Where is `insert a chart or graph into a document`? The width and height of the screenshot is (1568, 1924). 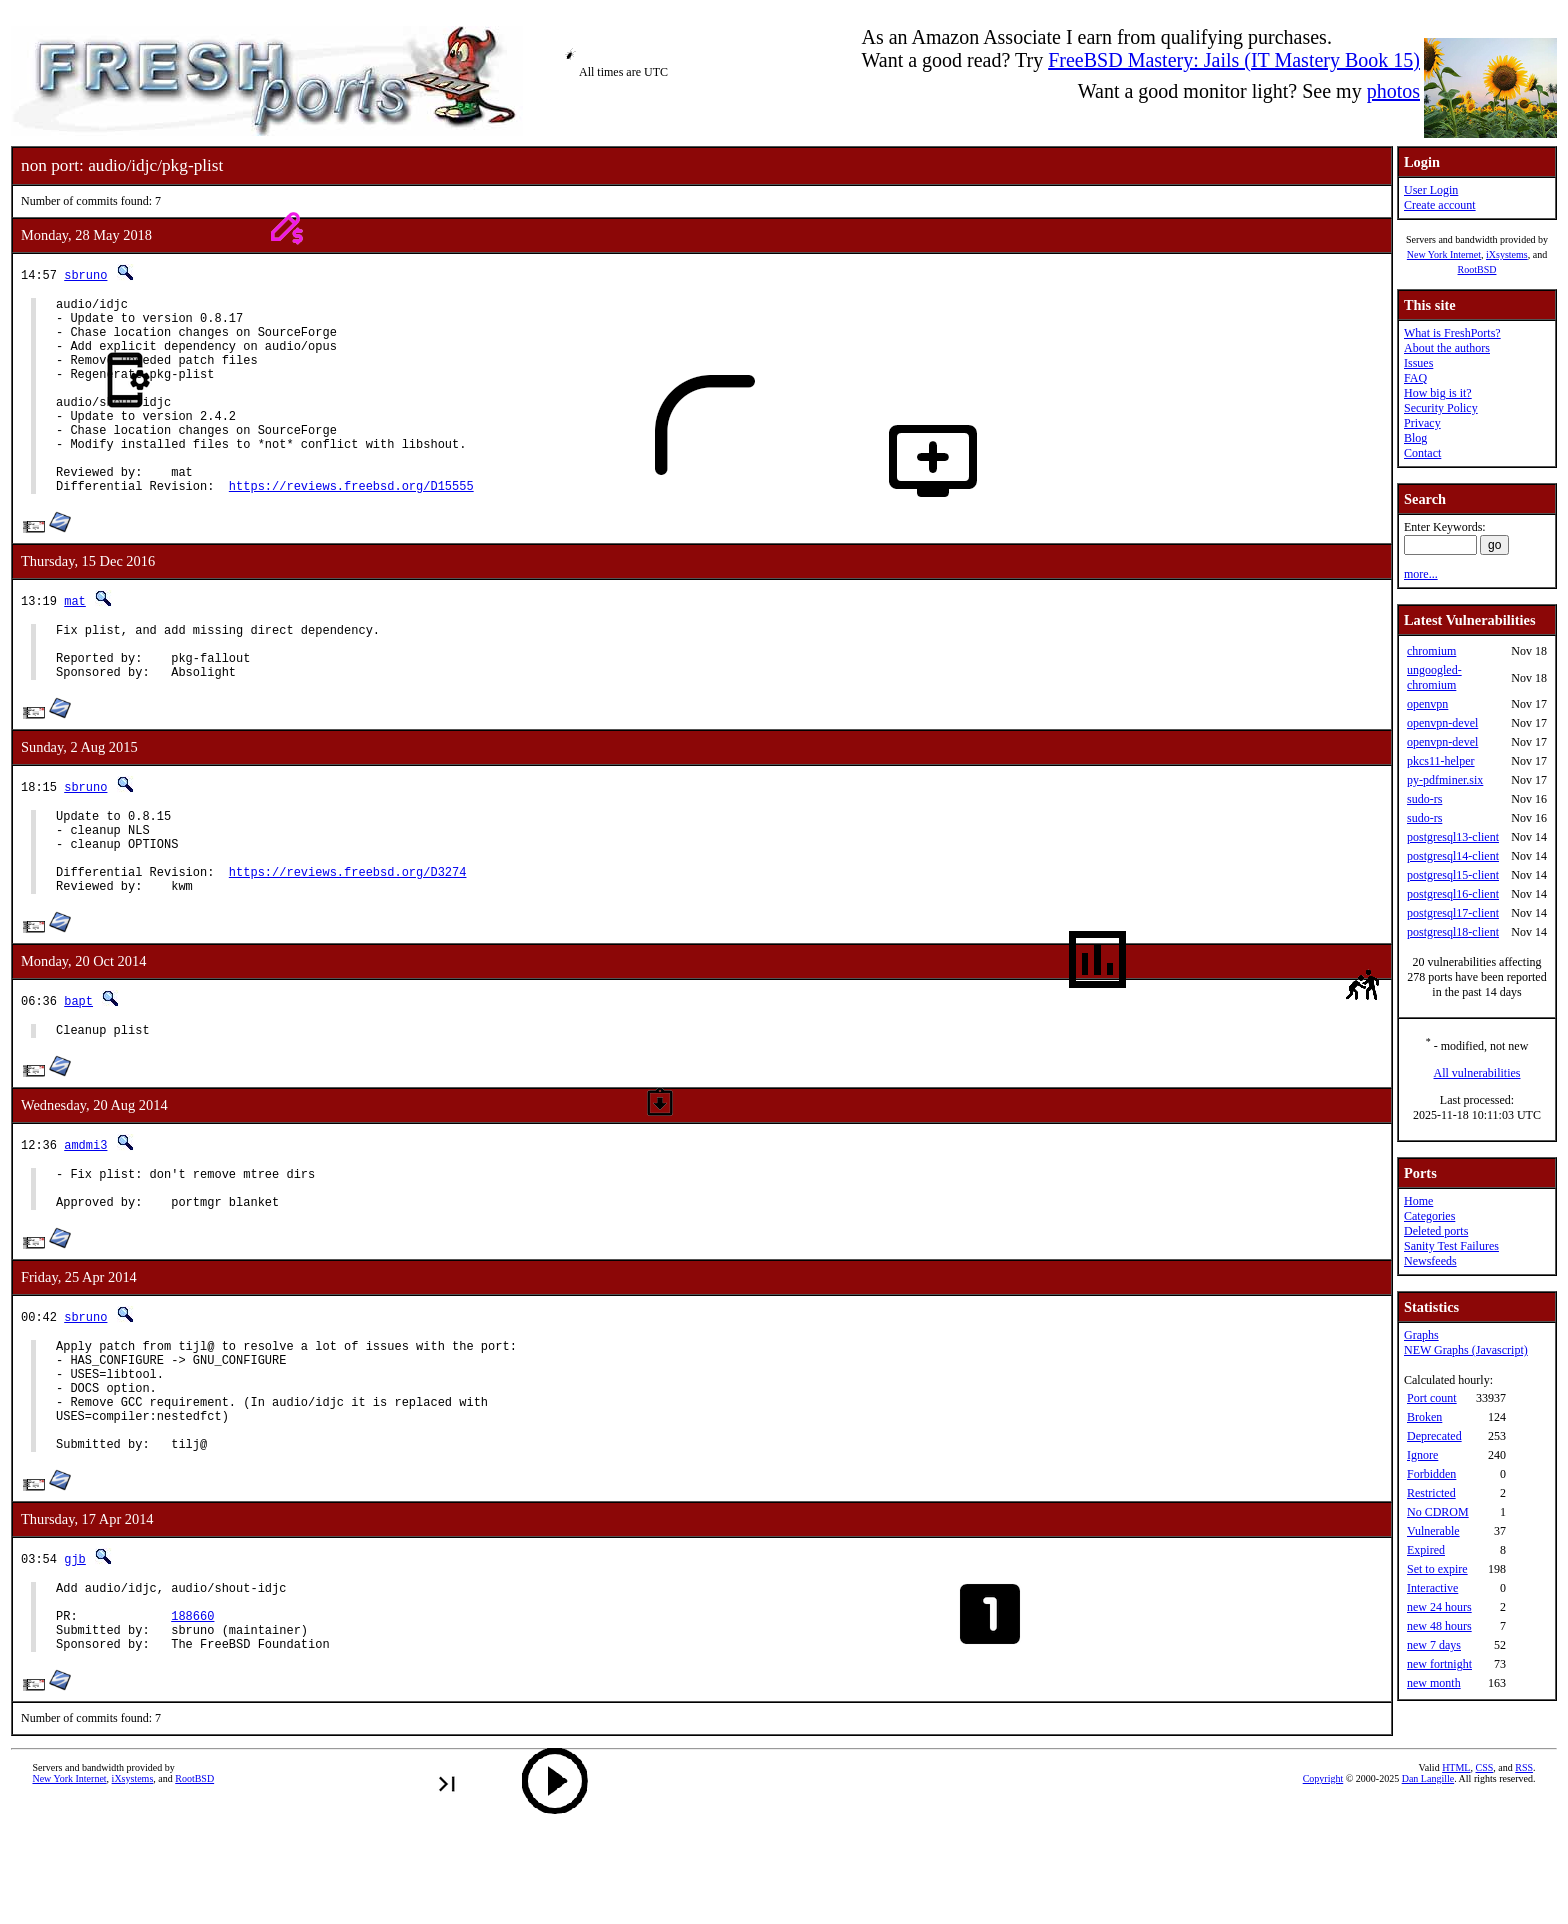
insert a chart or graph into a document is located at coordinates (1097, 959).